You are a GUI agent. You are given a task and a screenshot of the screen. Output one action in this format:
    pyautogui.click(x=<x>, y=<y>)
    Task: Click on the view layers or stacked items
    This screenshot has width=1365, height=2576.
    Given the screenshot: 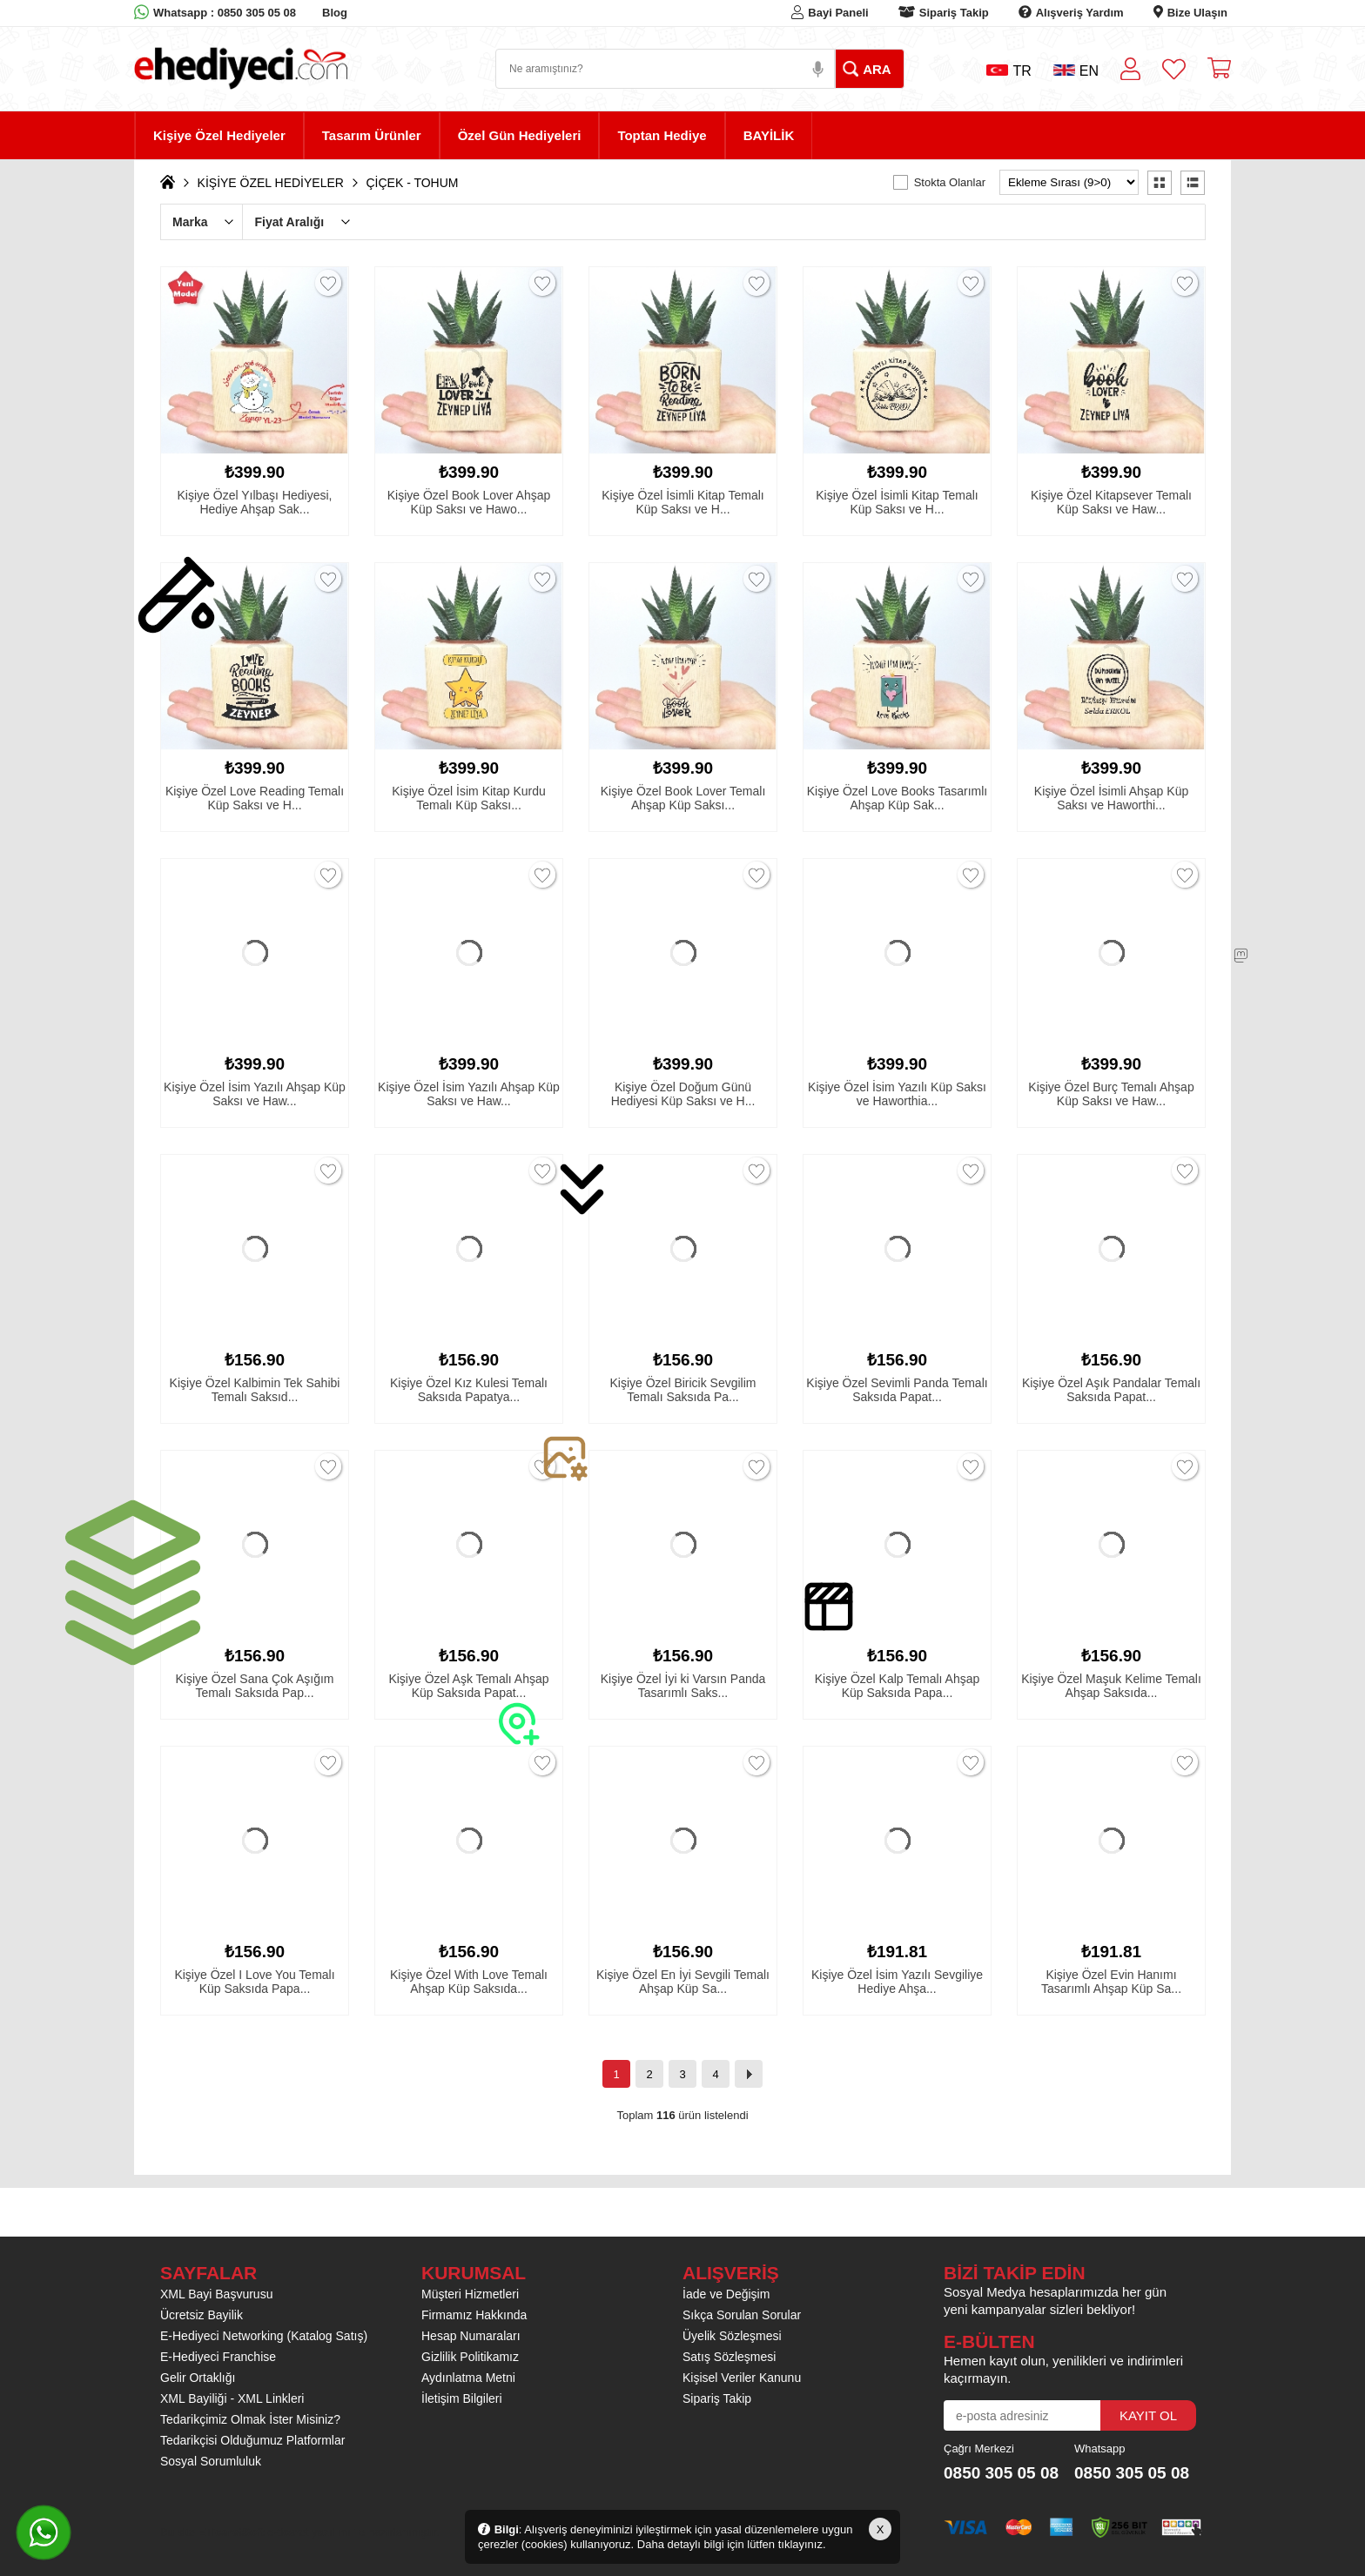 What is the action you would take?
    pyautogui.click(x=132, y=1582)
    